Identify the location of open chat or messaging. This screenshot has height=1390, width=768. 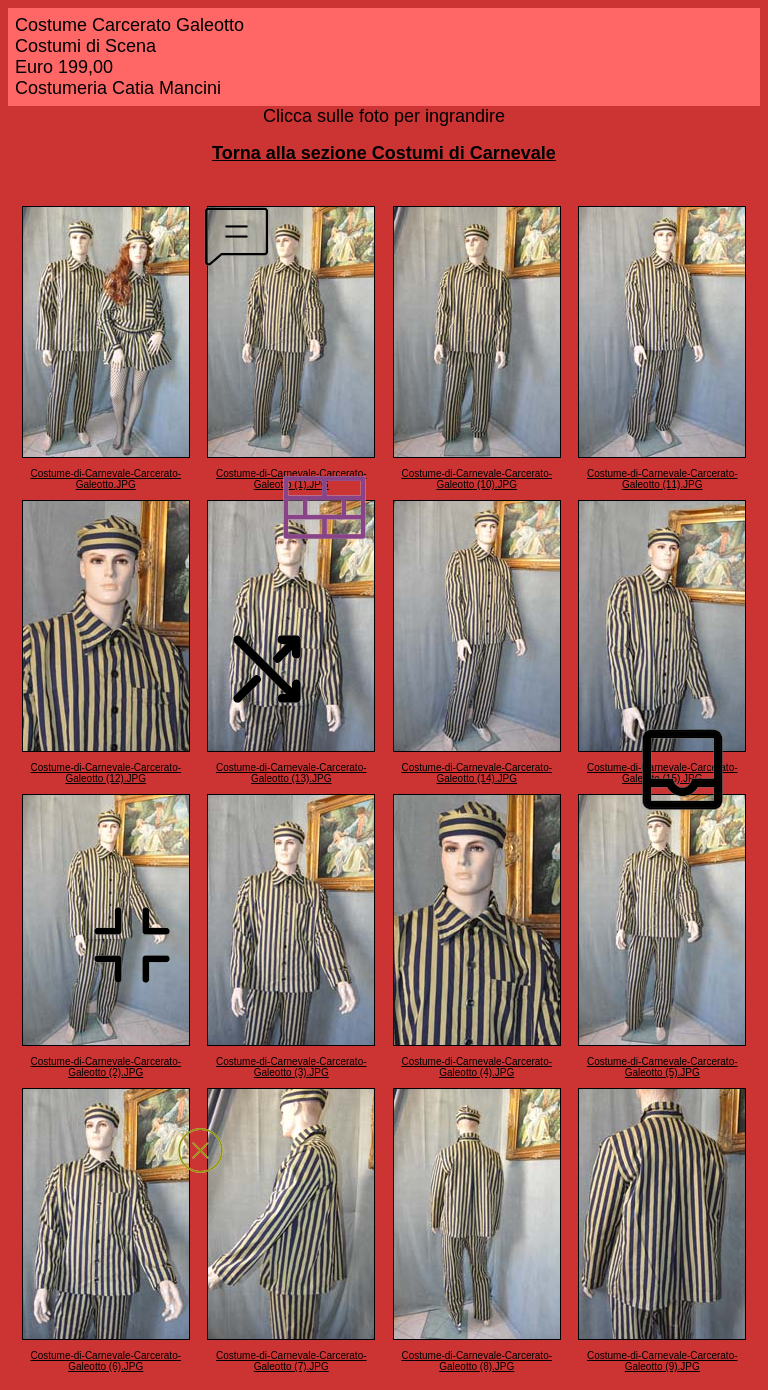
(236, 231).